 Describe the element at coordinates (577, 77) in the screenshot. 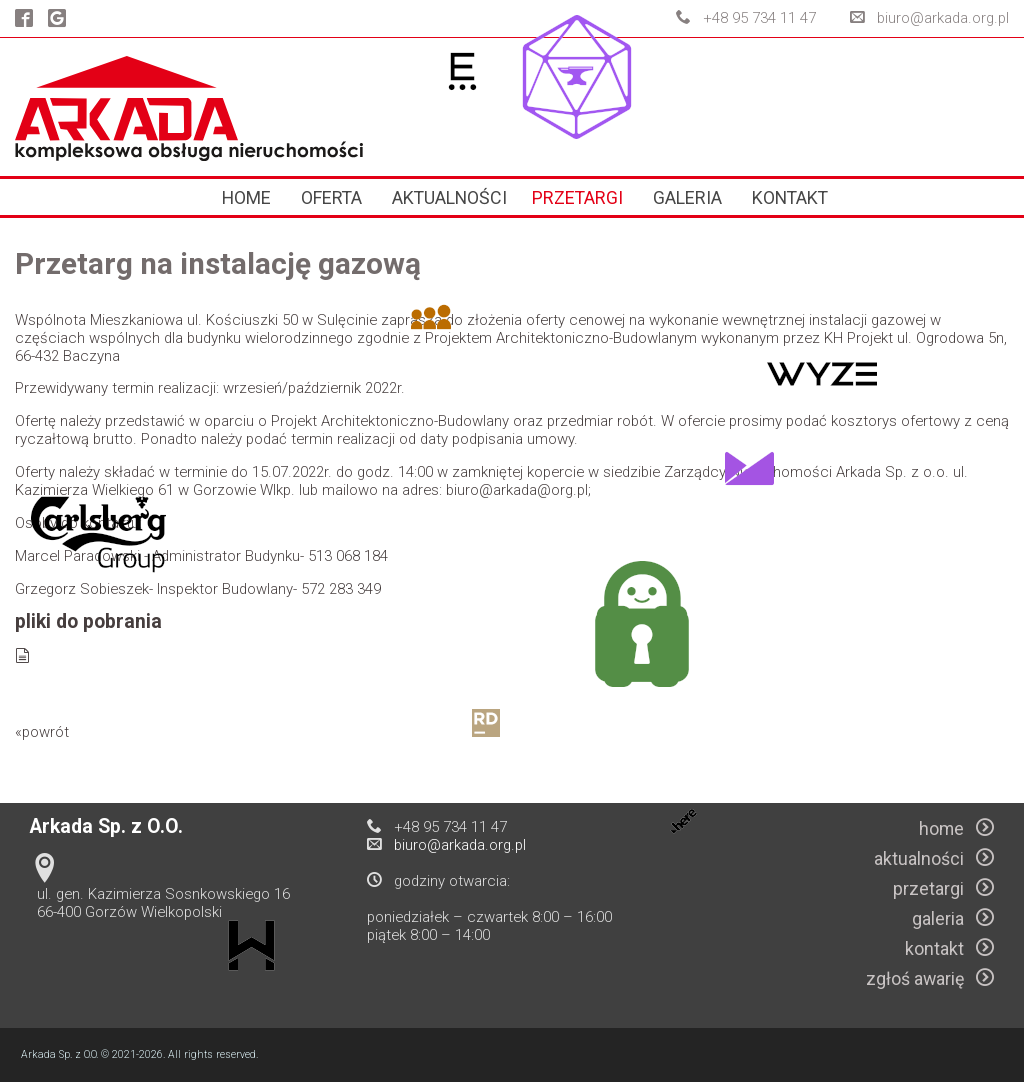

I see `launch Foundry Virtual Tabletop application` at that location.